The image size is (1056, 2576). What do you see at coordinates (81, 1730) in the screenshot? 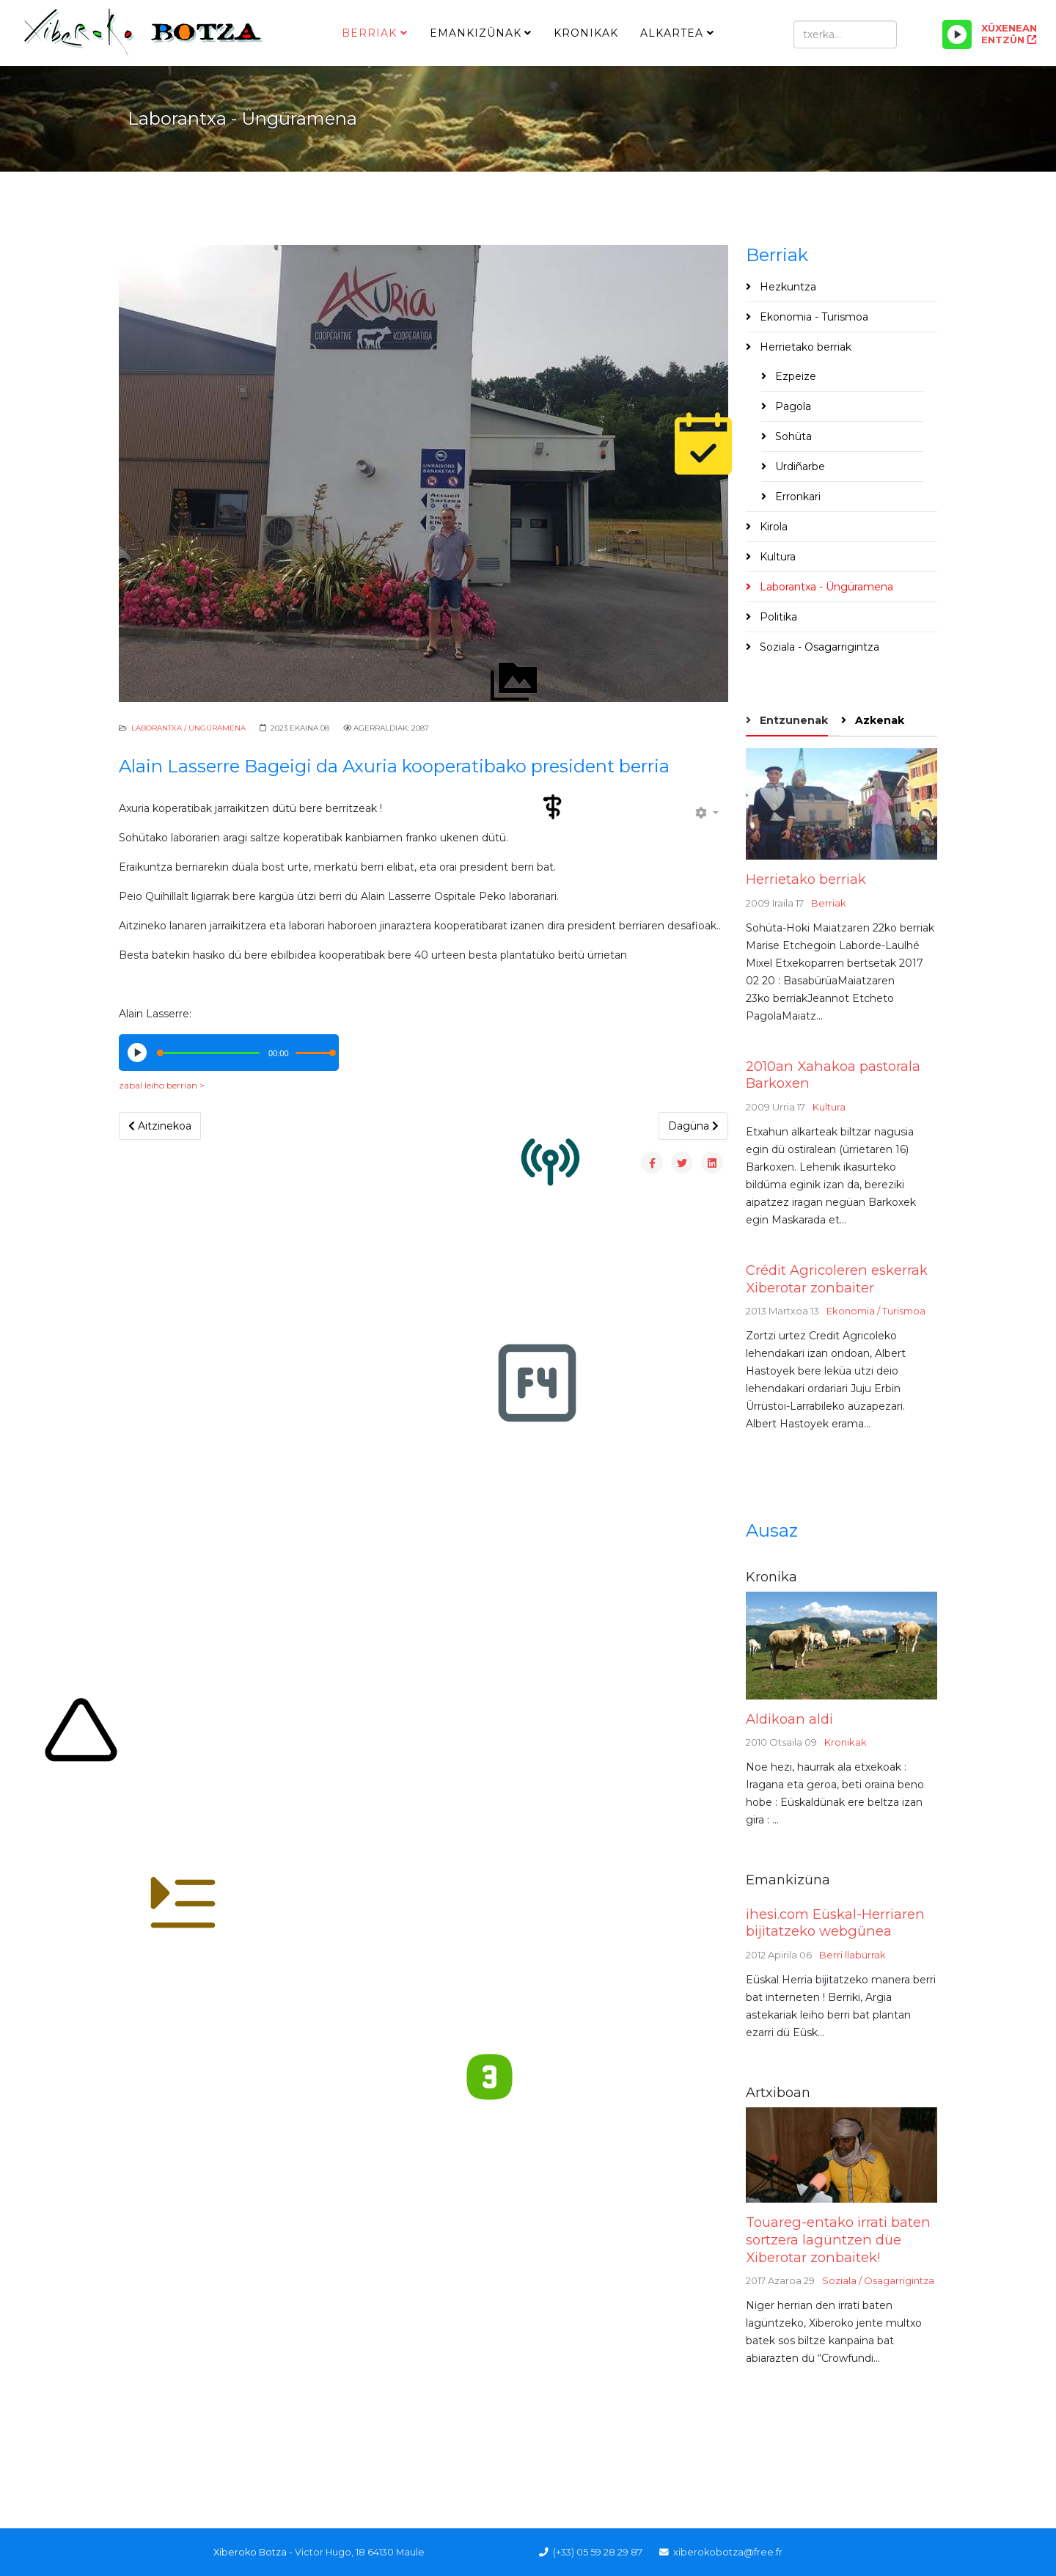
I see `indicates a warning or caution state` at bounding box center [81, 1730].